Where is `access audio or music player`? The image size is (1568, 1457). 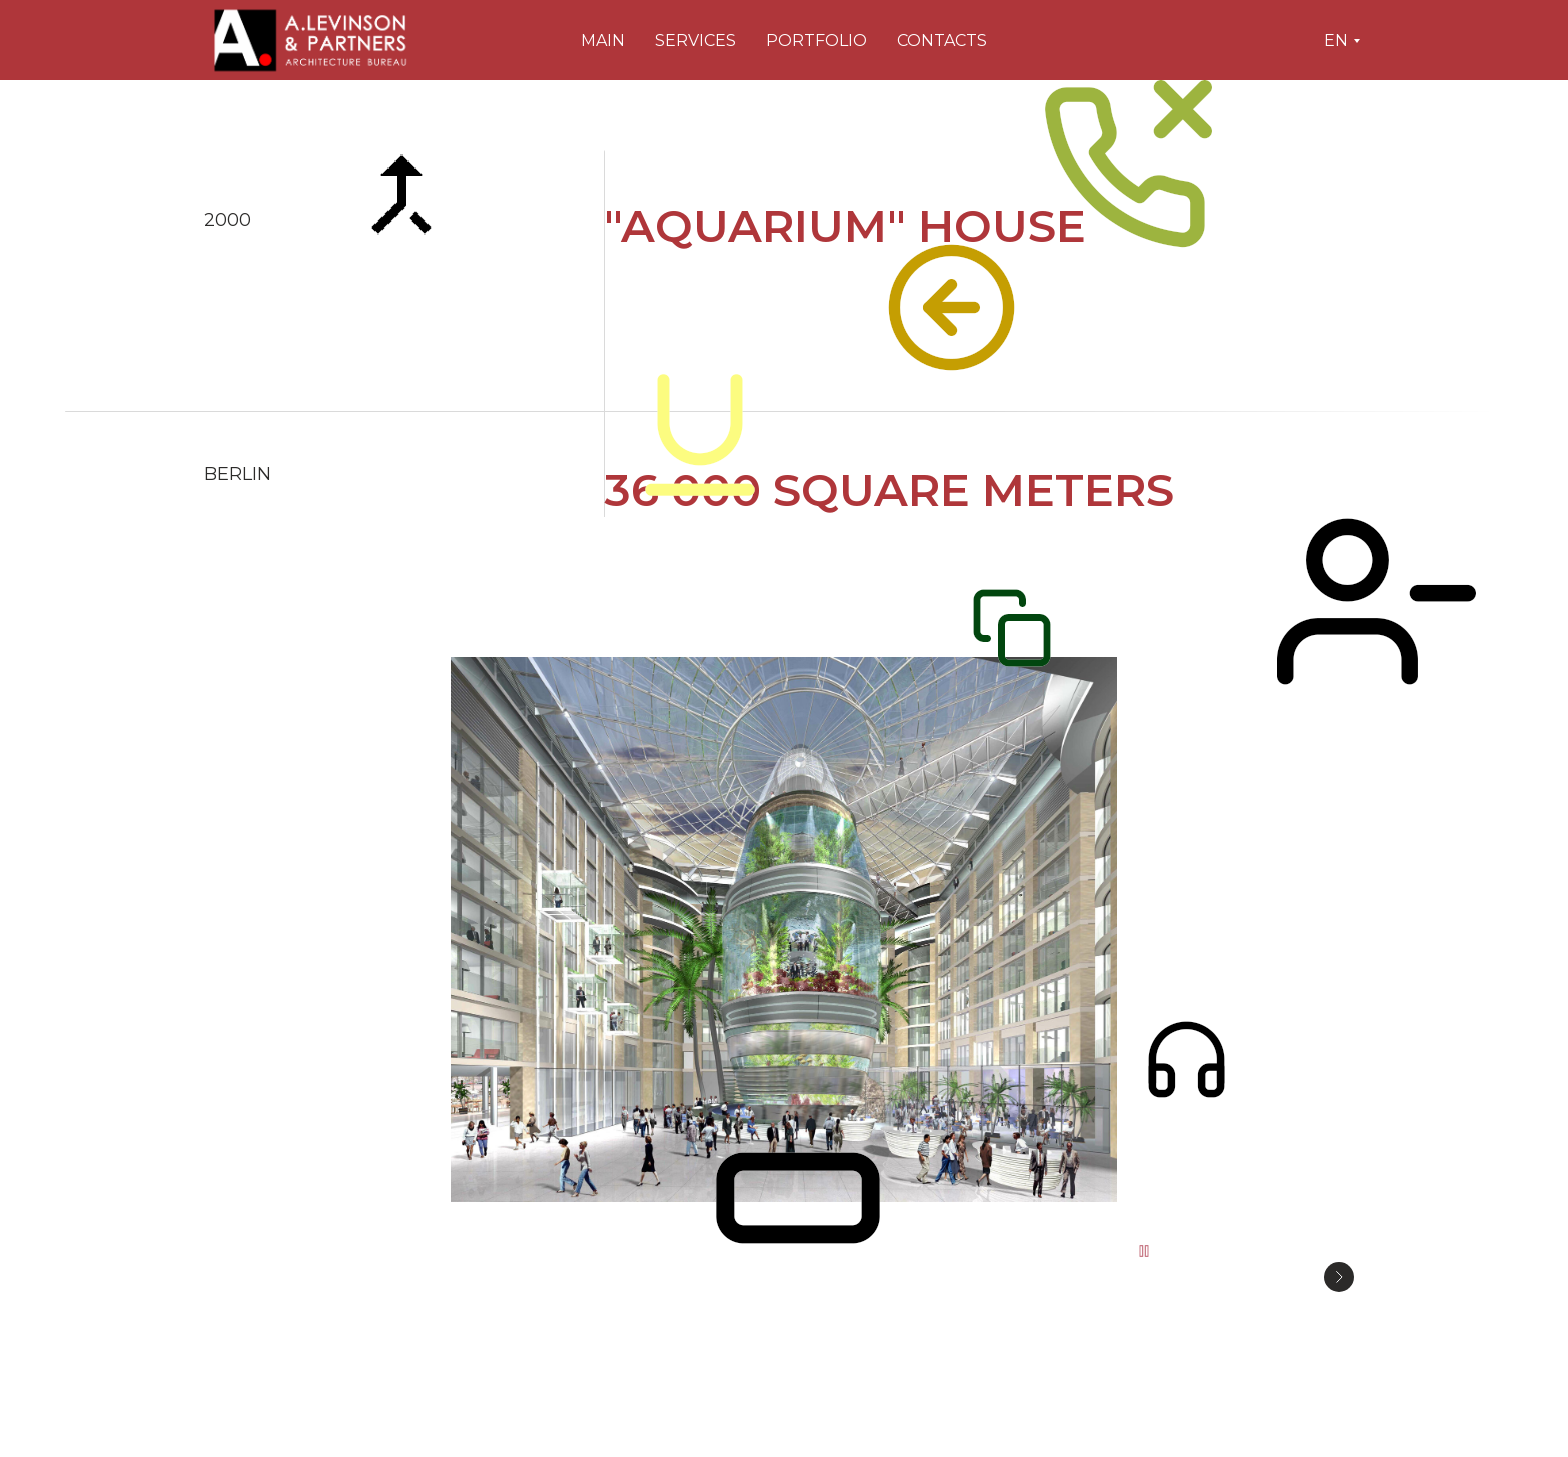
access audio or music player is located at coordinates (1186, 1059).